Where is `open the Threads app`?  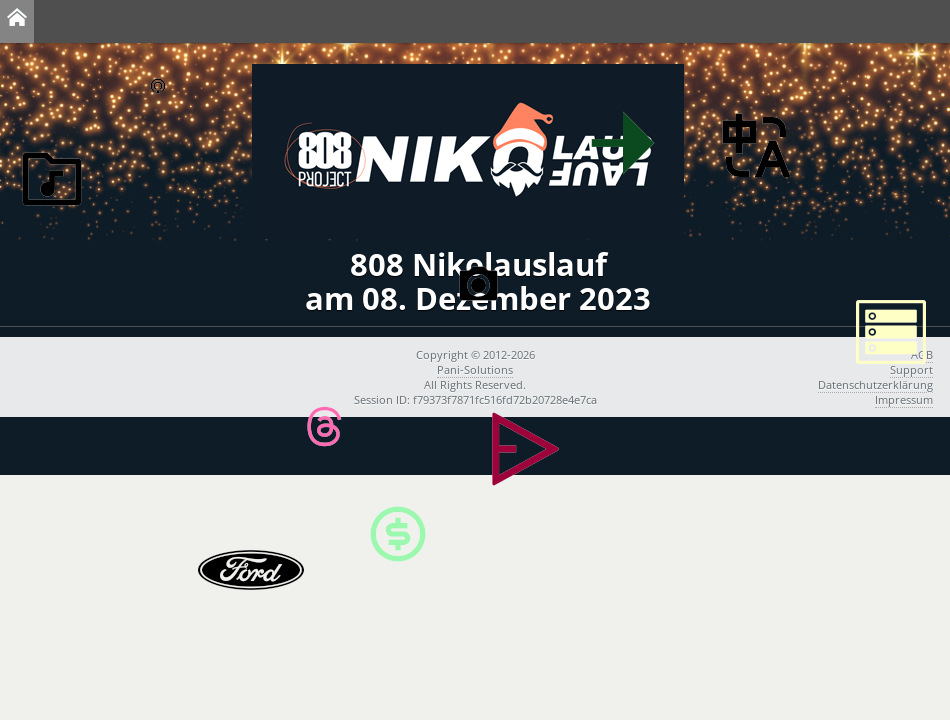
open the Threads app is located at coordinates (324, 426).